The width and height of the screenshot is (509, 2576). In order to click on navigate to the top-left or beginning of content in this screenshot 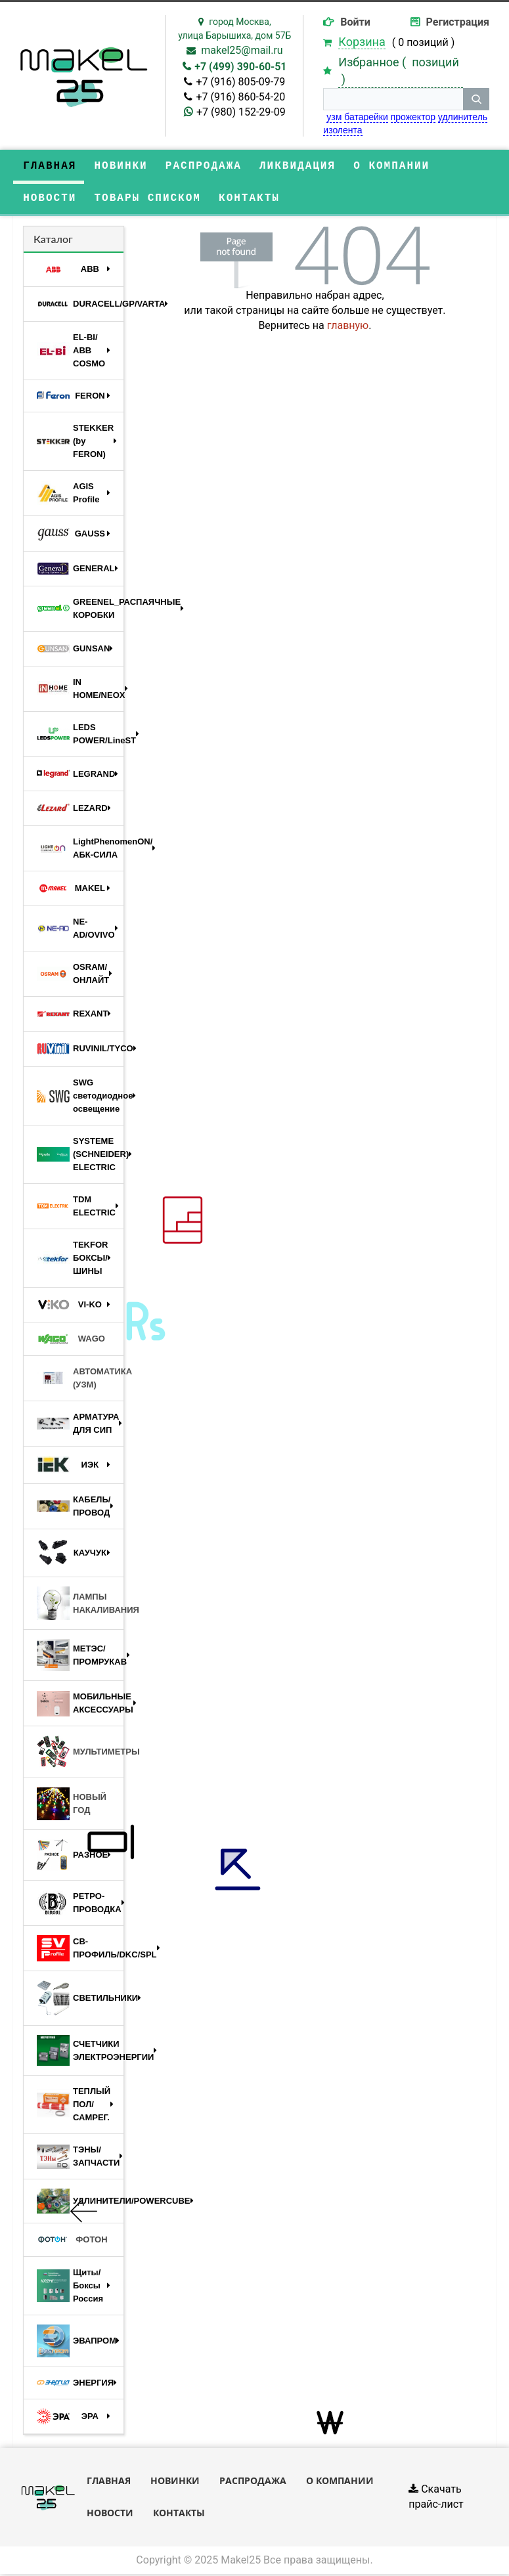, I will do `click(236, 1869)`.